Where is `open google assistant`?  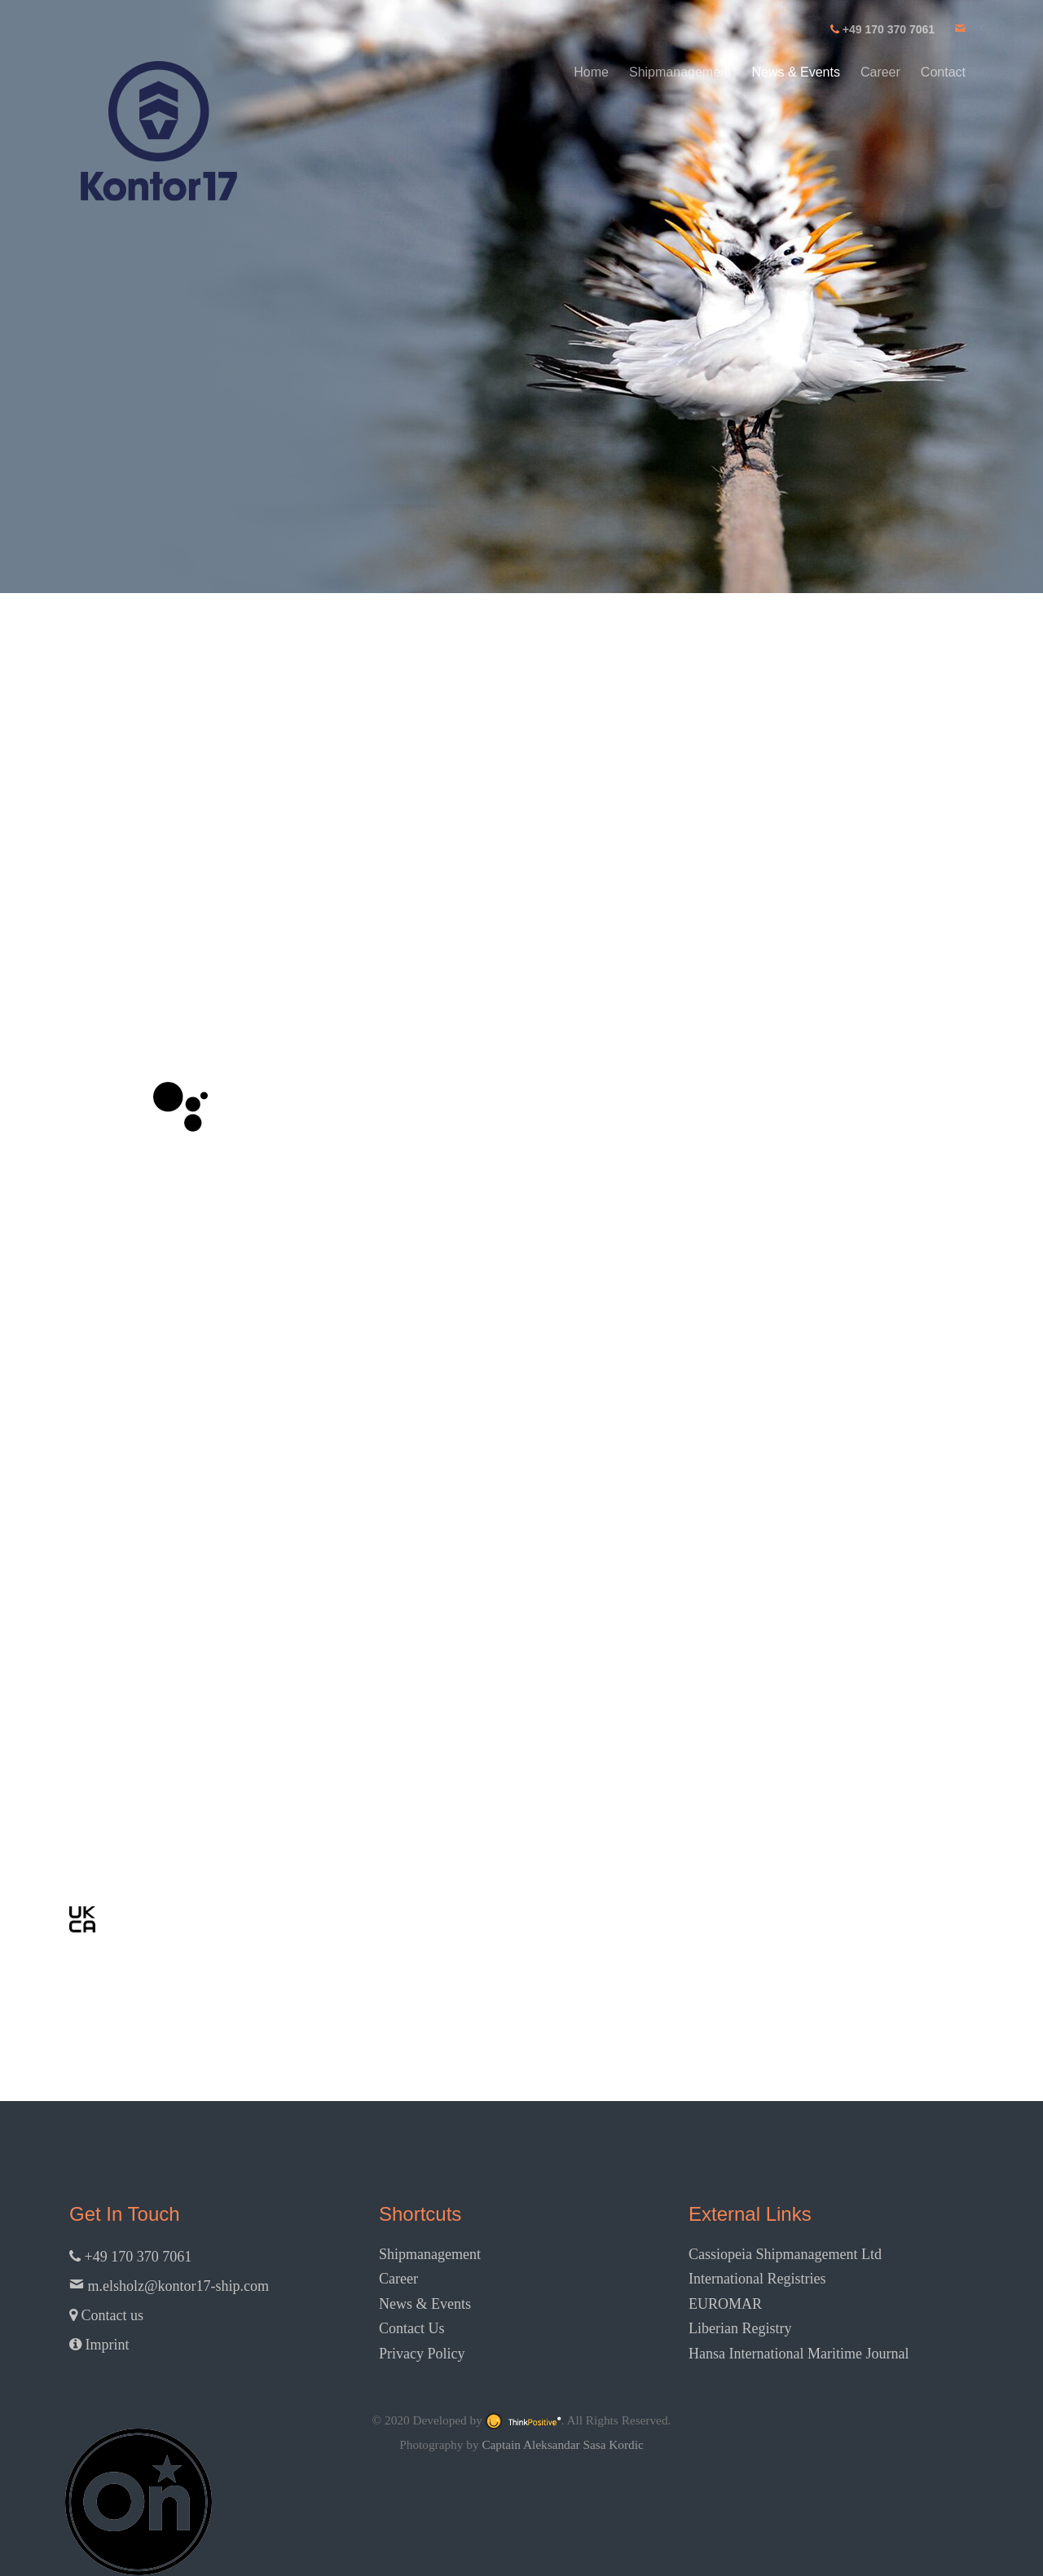 open google assistant is located at coordinates (180, 1106).